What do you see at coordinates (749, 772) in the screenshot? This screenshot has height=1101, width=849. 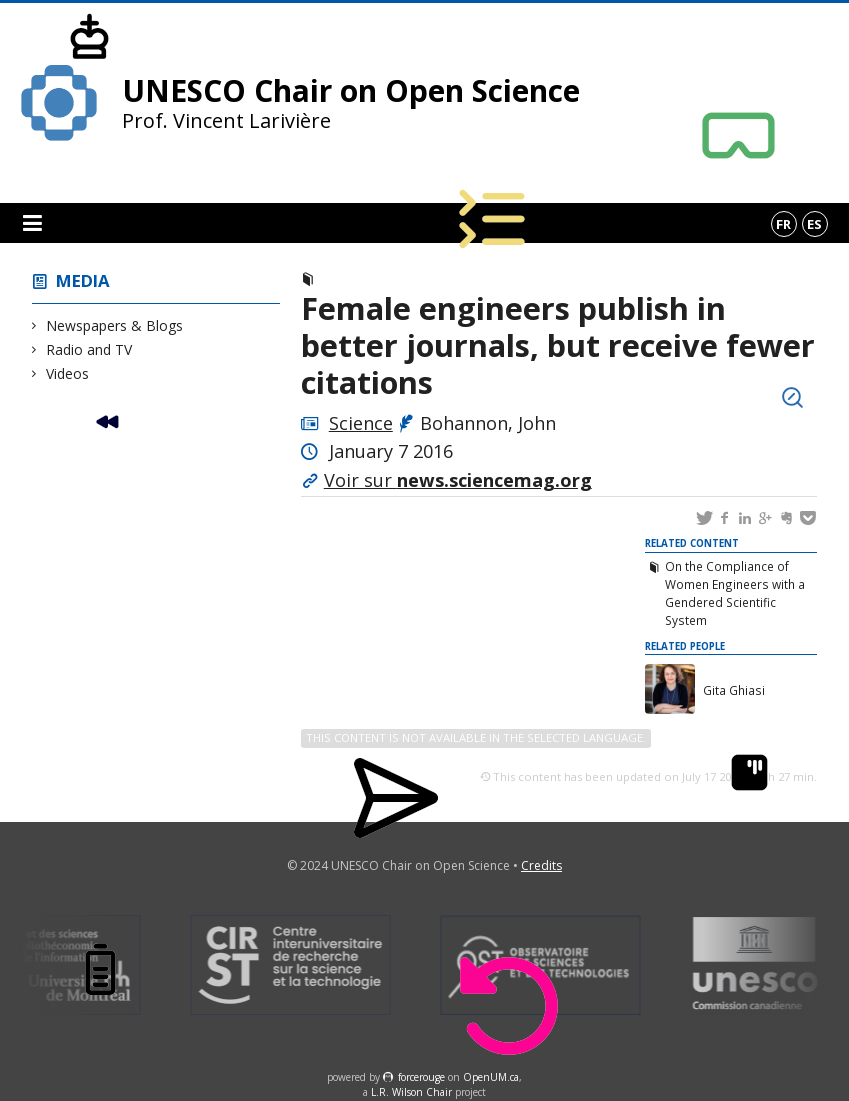 I see `align content to top-right corner` at bounding box center [749, 772].